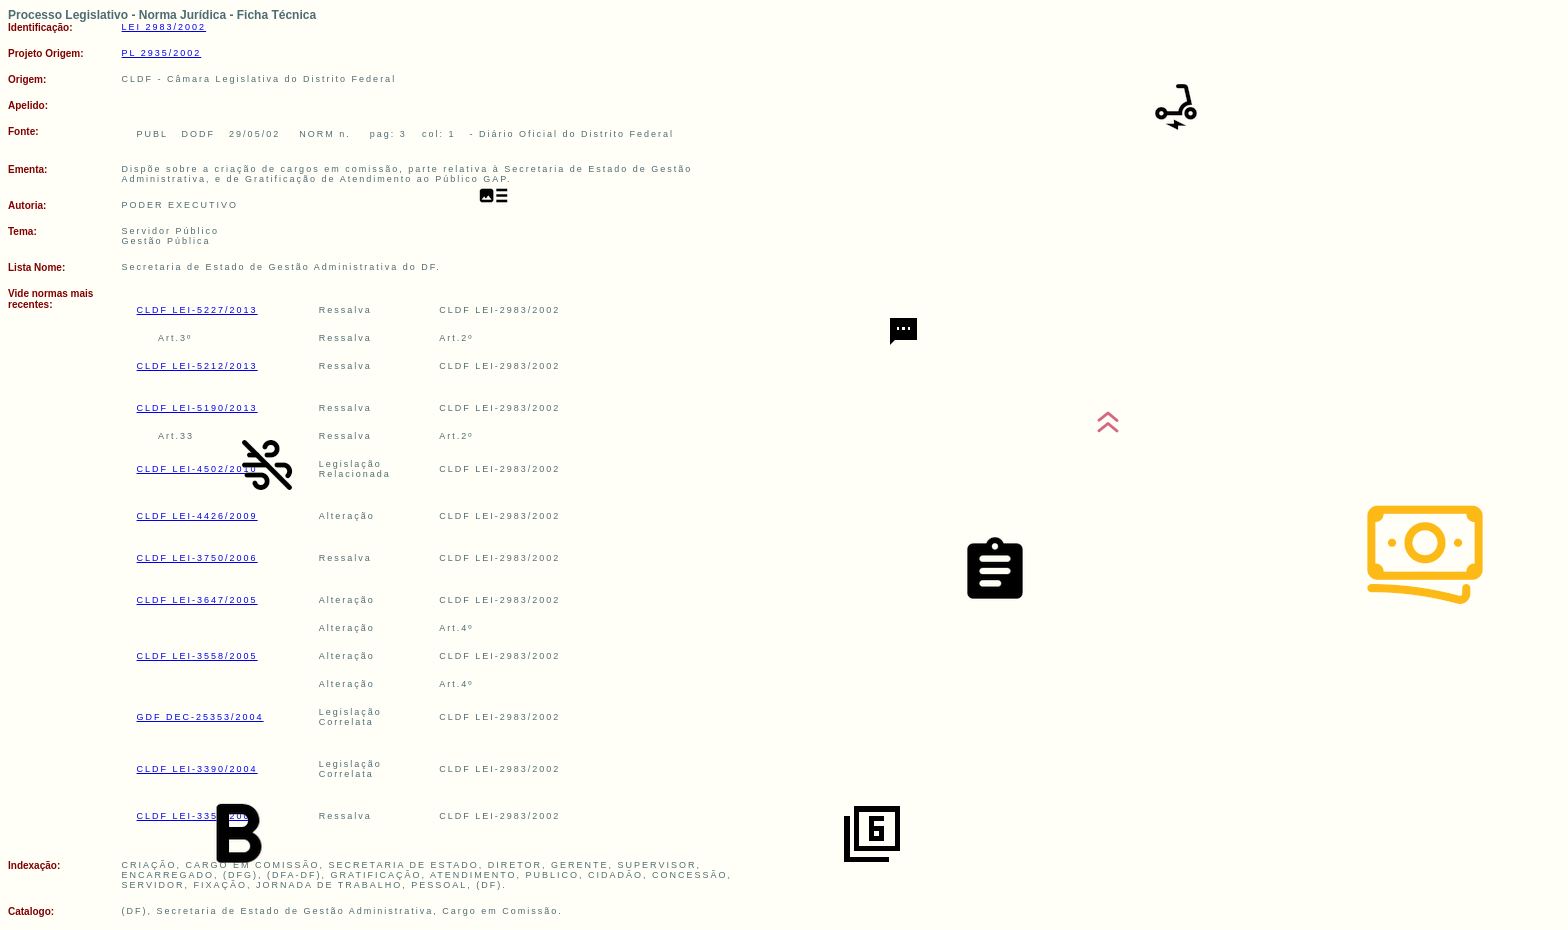  I want to click on scroll to top of page, so click(1108, 422).